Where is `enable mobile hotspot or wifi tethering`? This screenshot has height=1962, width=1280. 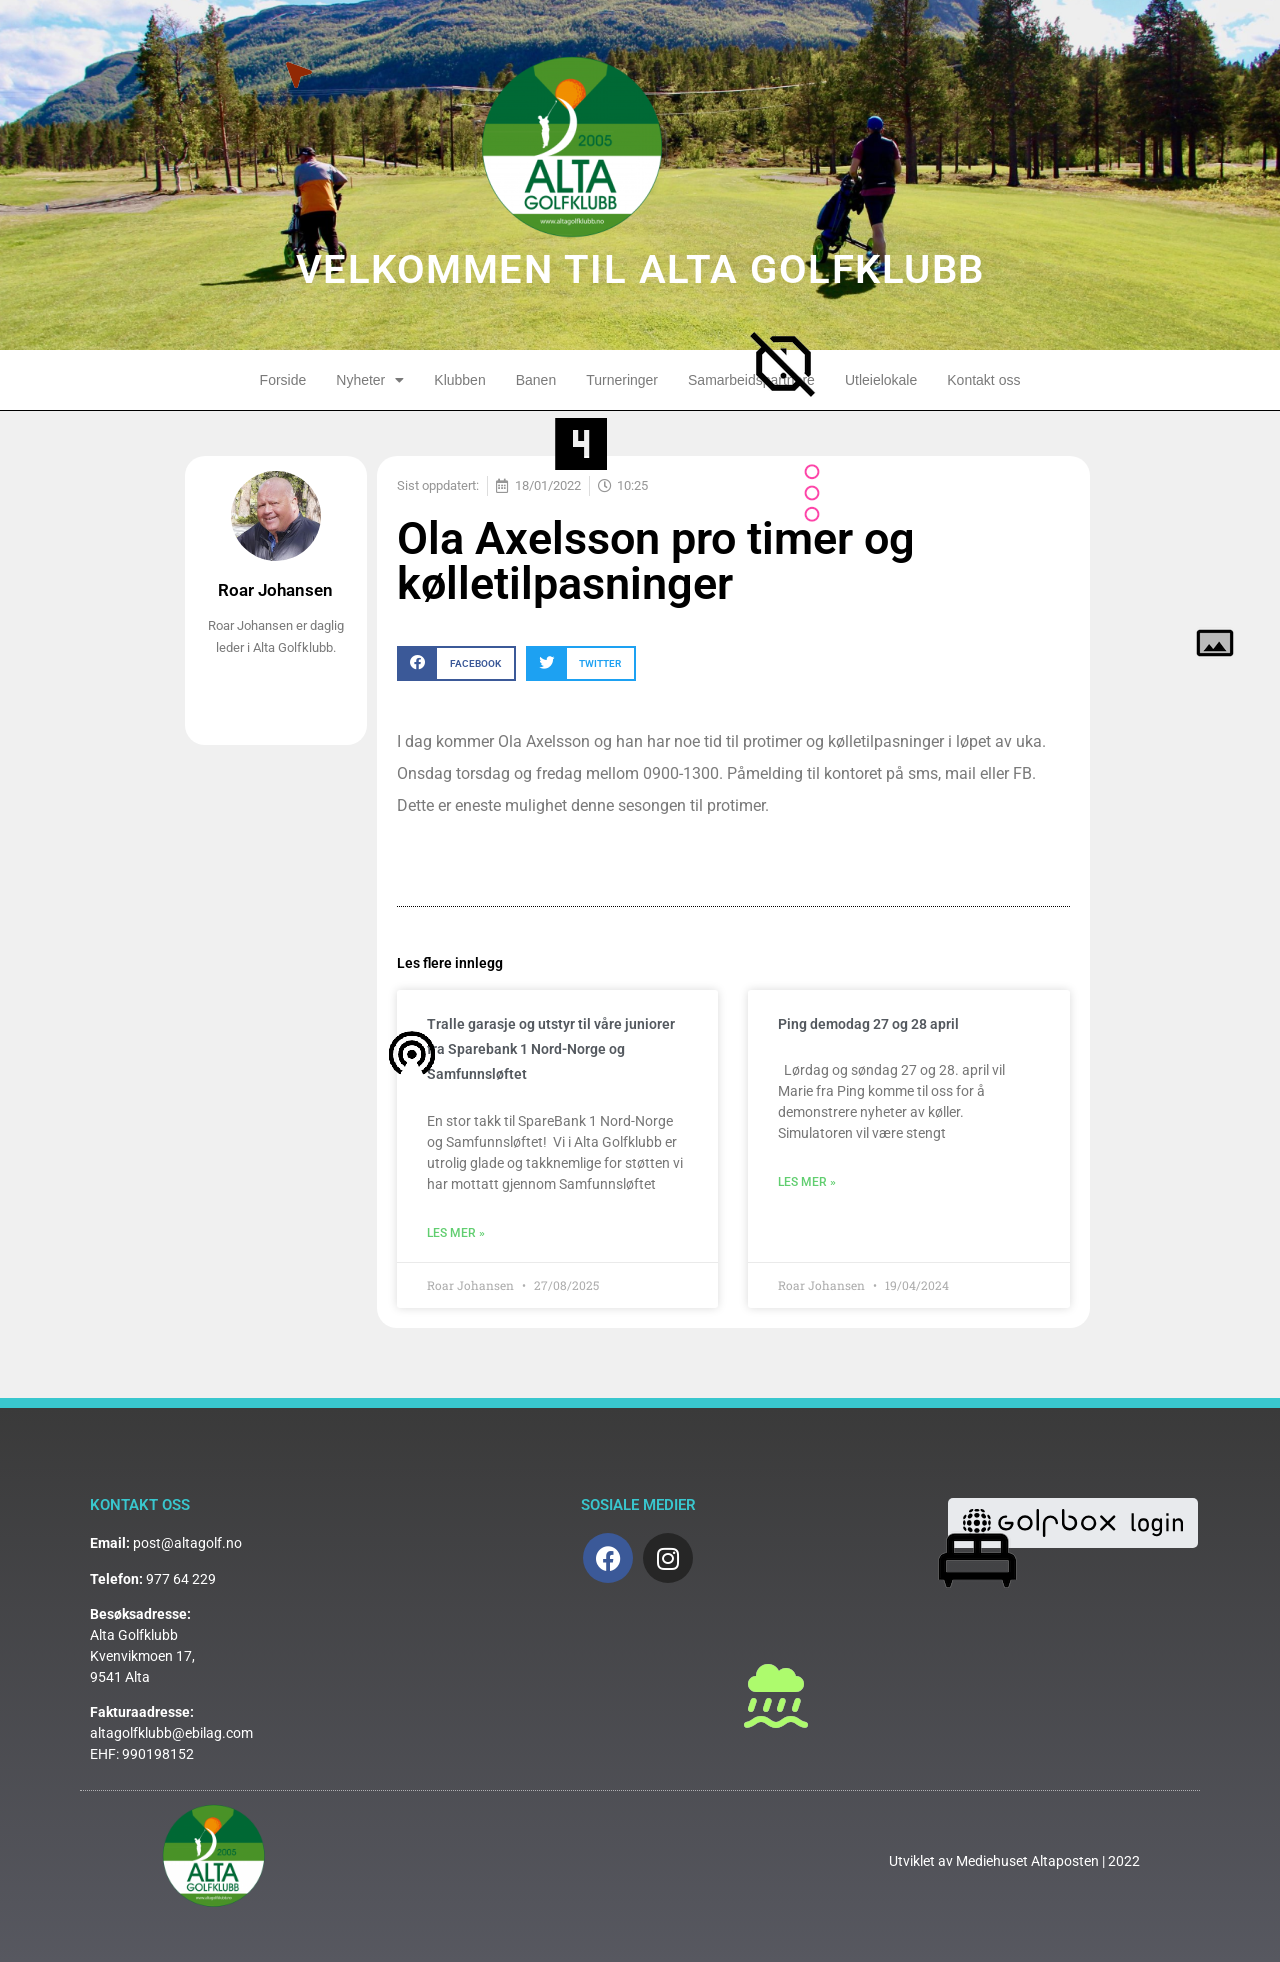
enable mobile hotspot or wifi tethering is located at coordinates (412, 1052).